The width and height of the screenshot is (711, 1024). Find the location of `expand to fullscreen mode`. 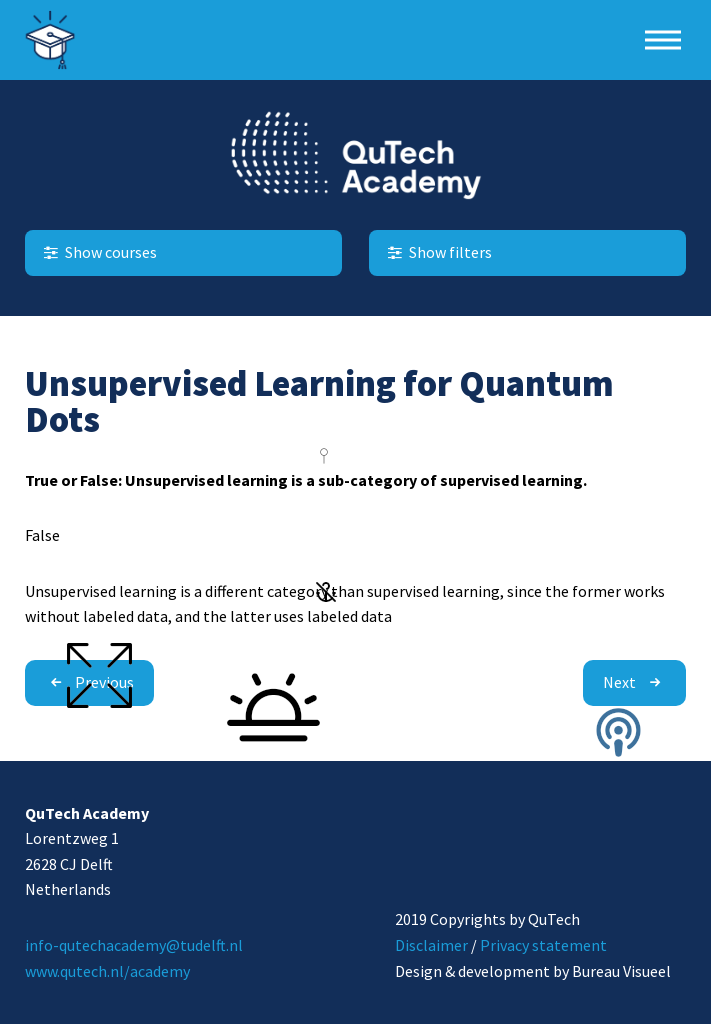

expand to fullscreen mode is located at coordinates (99, 675).